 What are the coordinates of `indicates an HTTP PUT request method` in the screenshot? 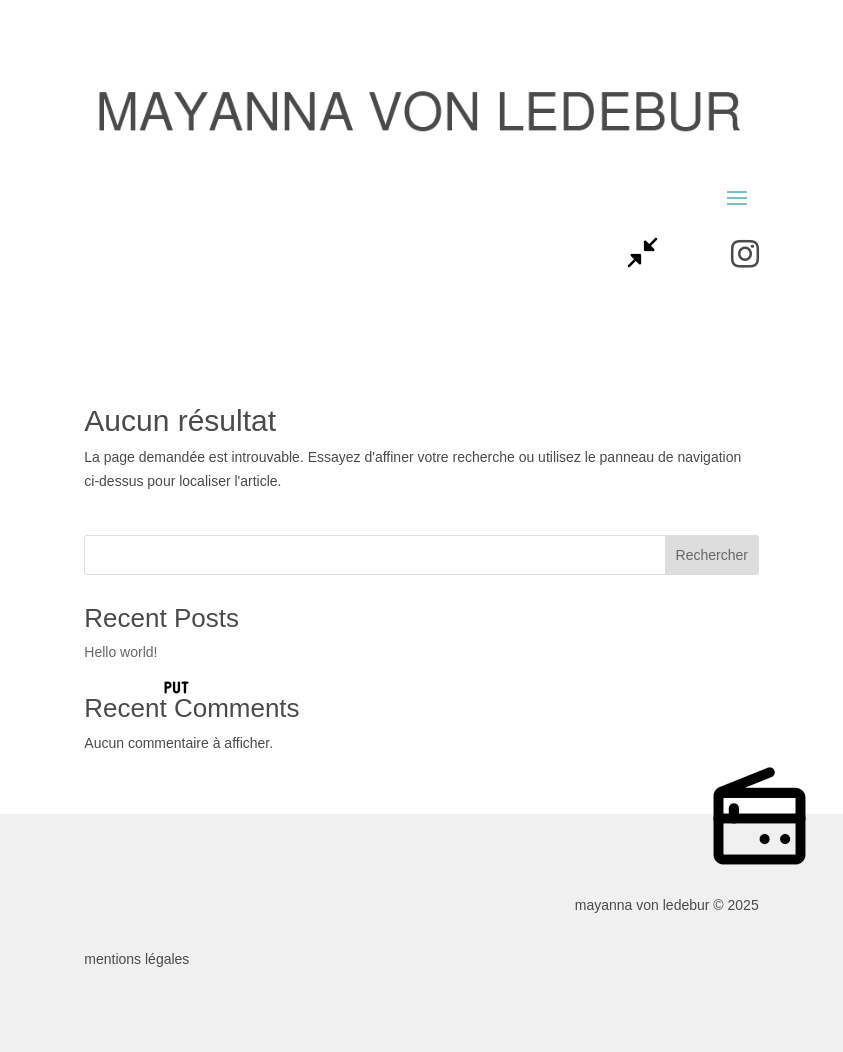 It's located at (176, 687).